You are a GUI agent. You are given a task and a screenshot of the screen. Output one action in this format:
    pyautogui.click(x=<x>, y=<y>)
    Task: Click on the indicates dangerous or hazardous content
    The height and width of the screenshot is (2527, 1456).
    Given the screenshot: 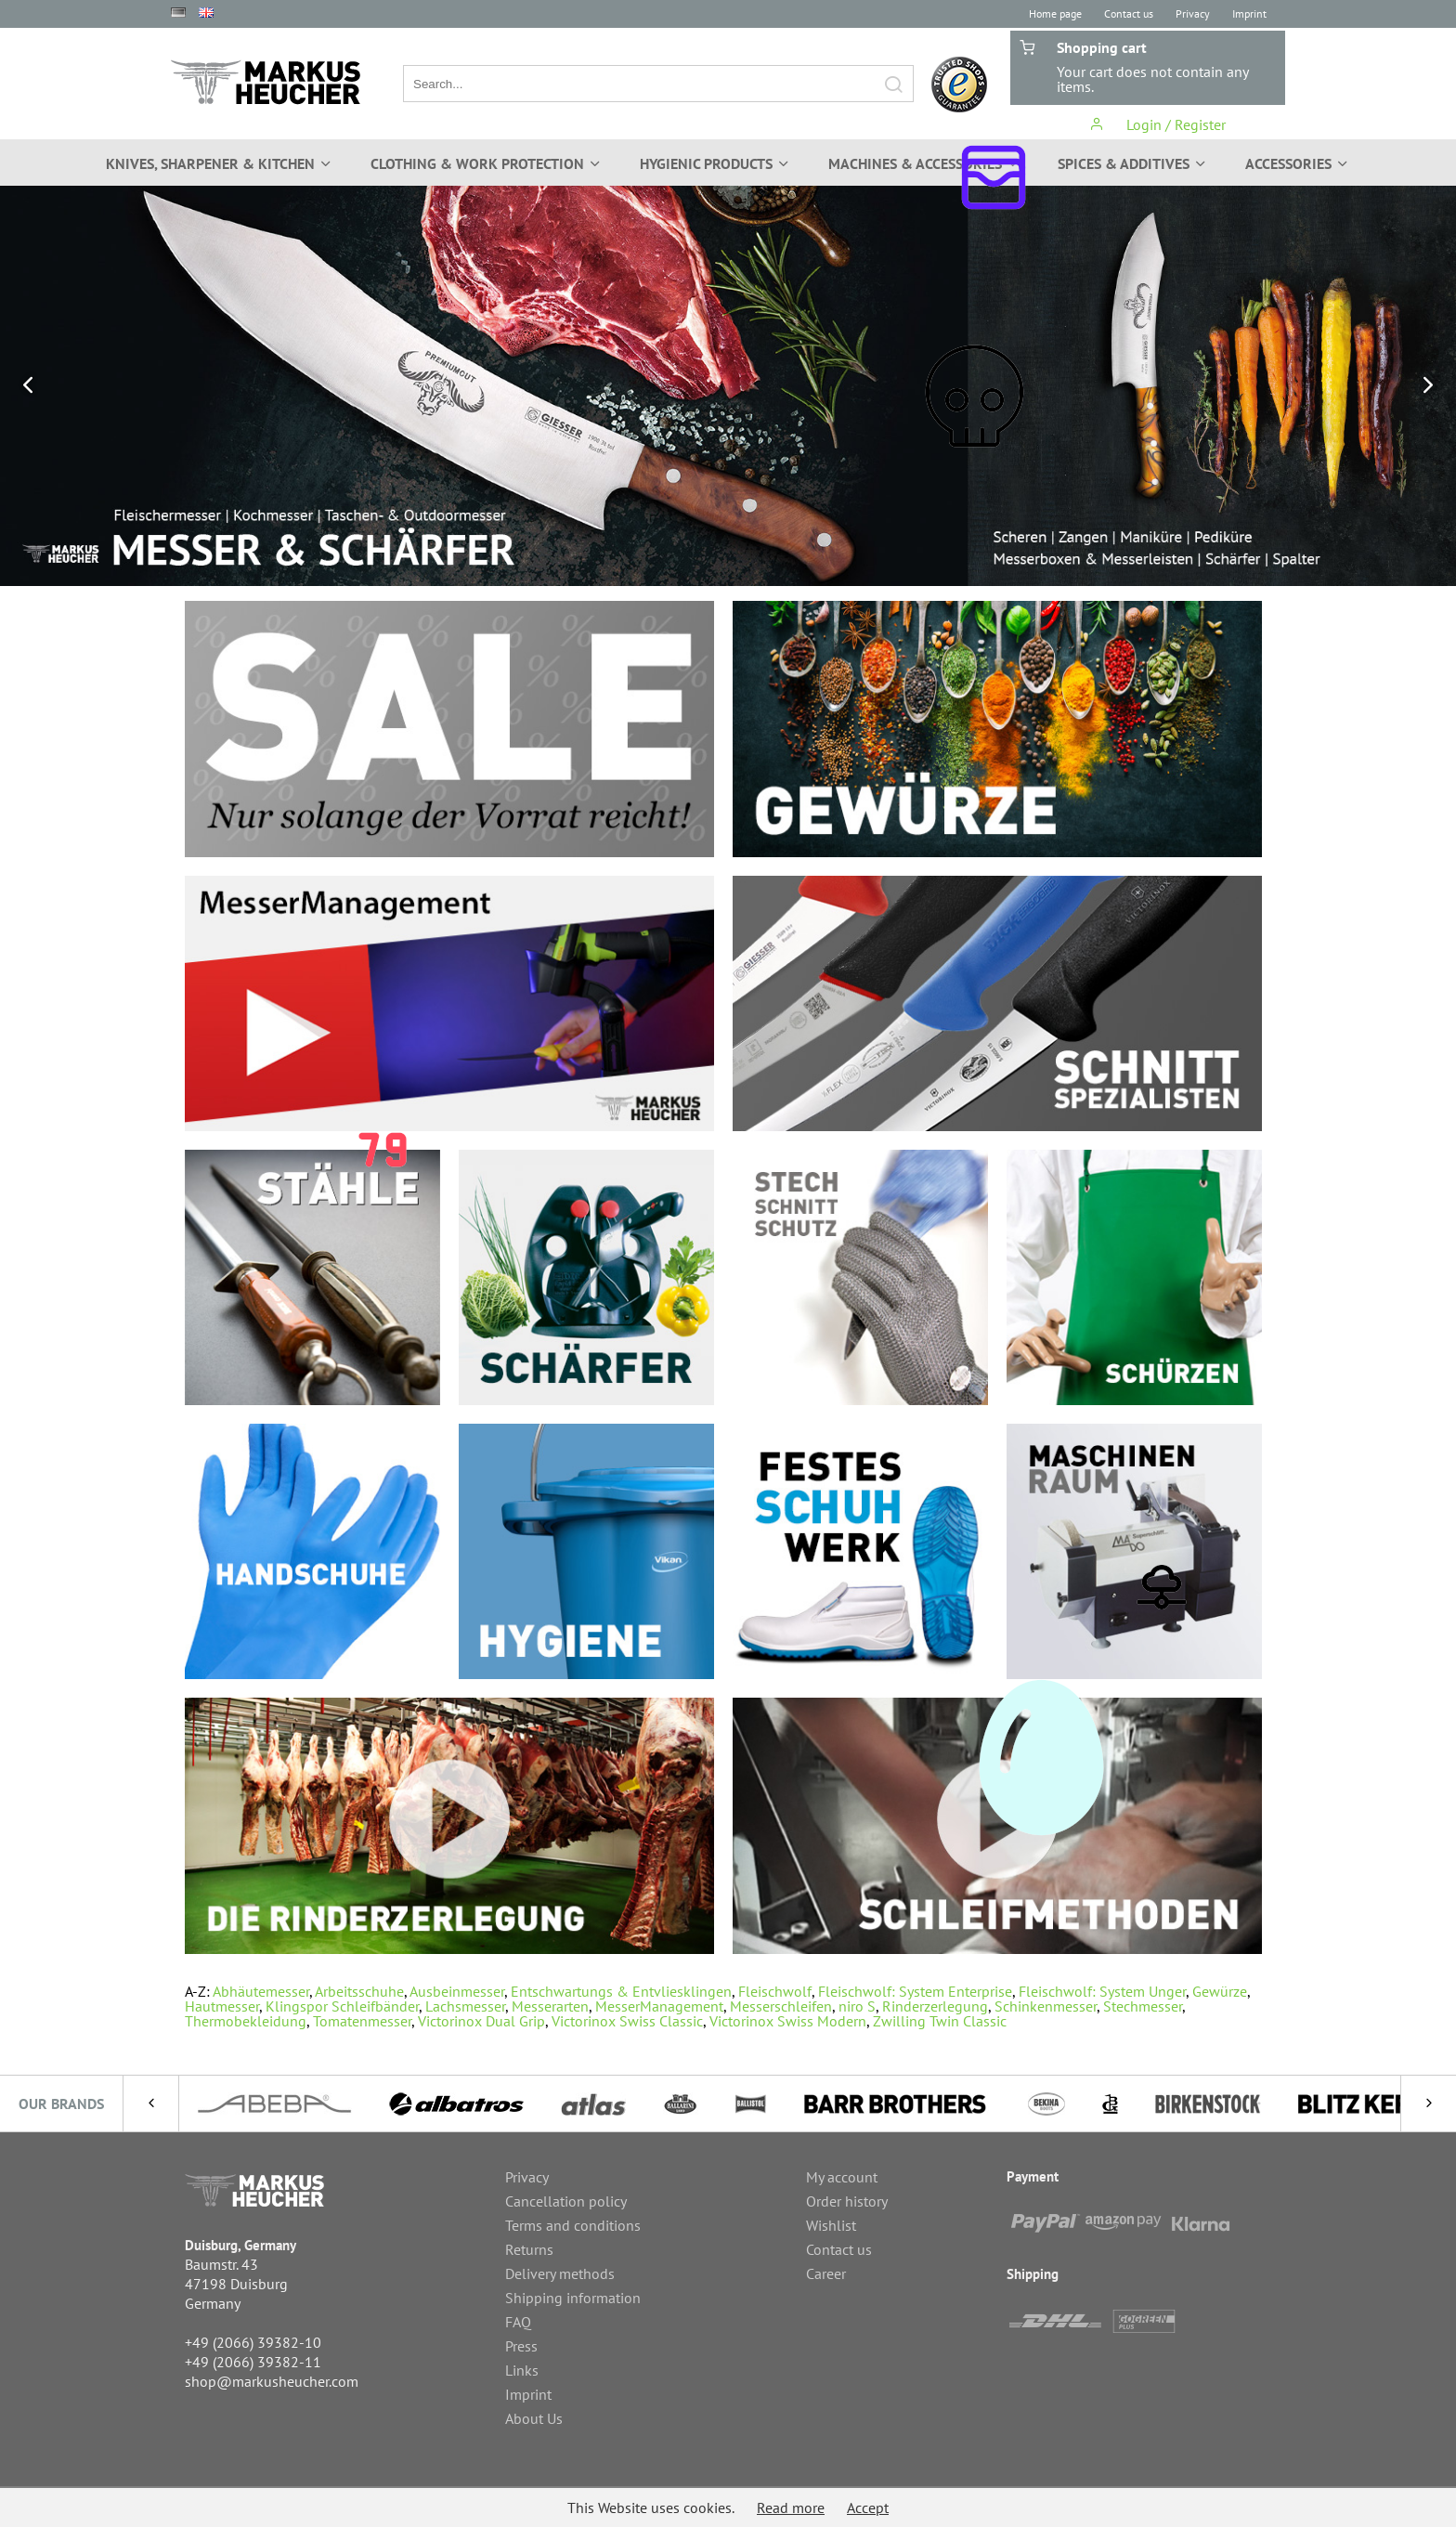 What is the action you would take?
    pyautogui.click(x=974, y=397)
    